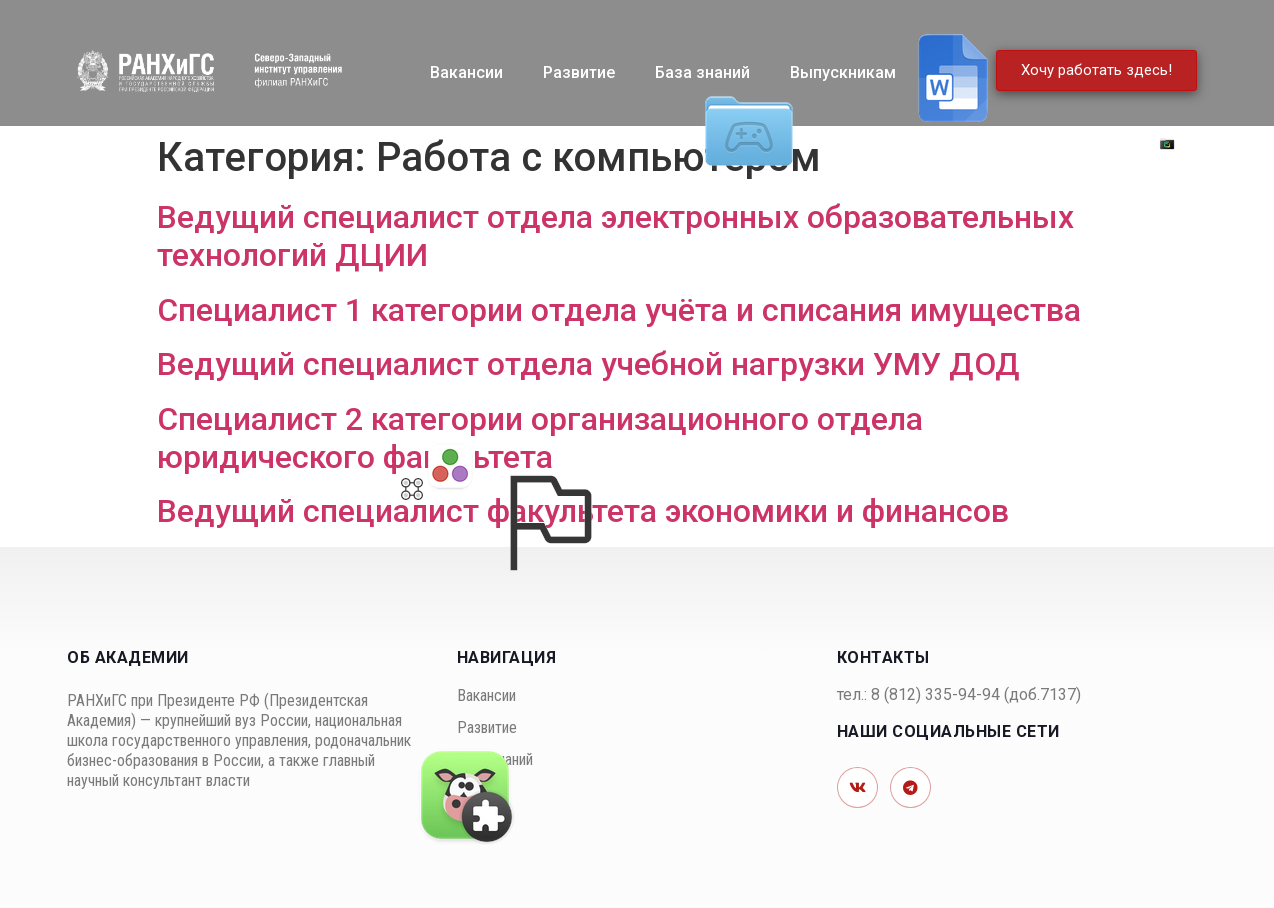 The width and height of the screenshot is (1274, 908). What do you see at coordinates (953, 78) in the screenshot?
I see `open a microsoft word document` at bounding box center [953, 78].